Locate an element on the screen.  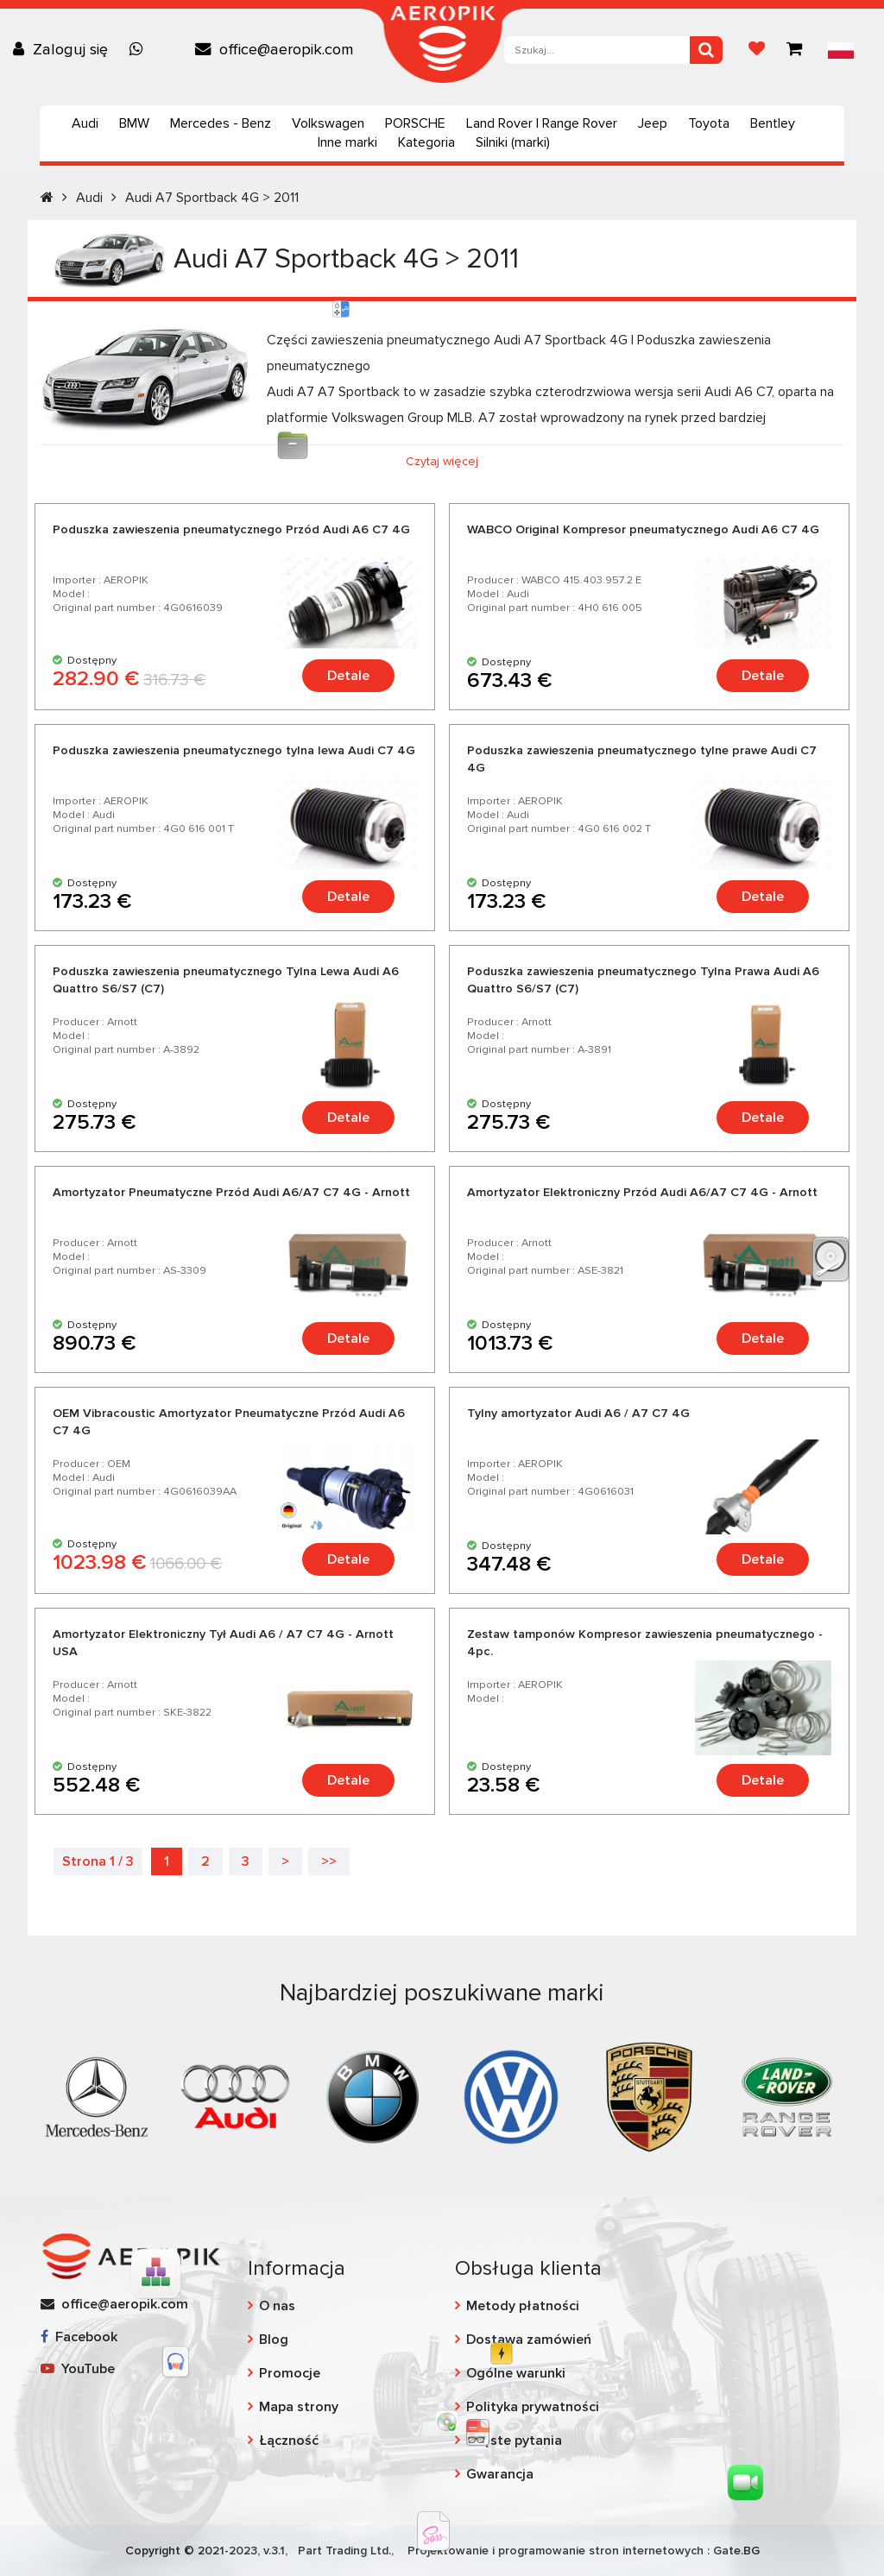
optical drive verified and ready is located at coordinates (446, 2422).